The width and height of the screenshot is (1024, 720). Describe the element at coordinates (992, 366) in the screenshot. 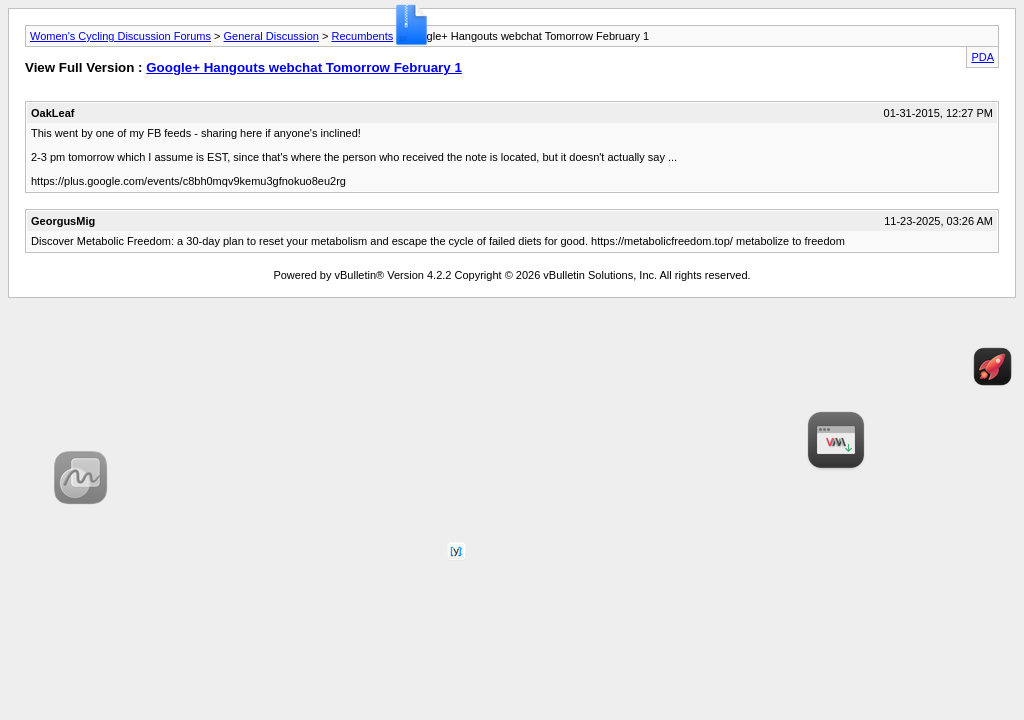

I see `open the games app or library` at that location.